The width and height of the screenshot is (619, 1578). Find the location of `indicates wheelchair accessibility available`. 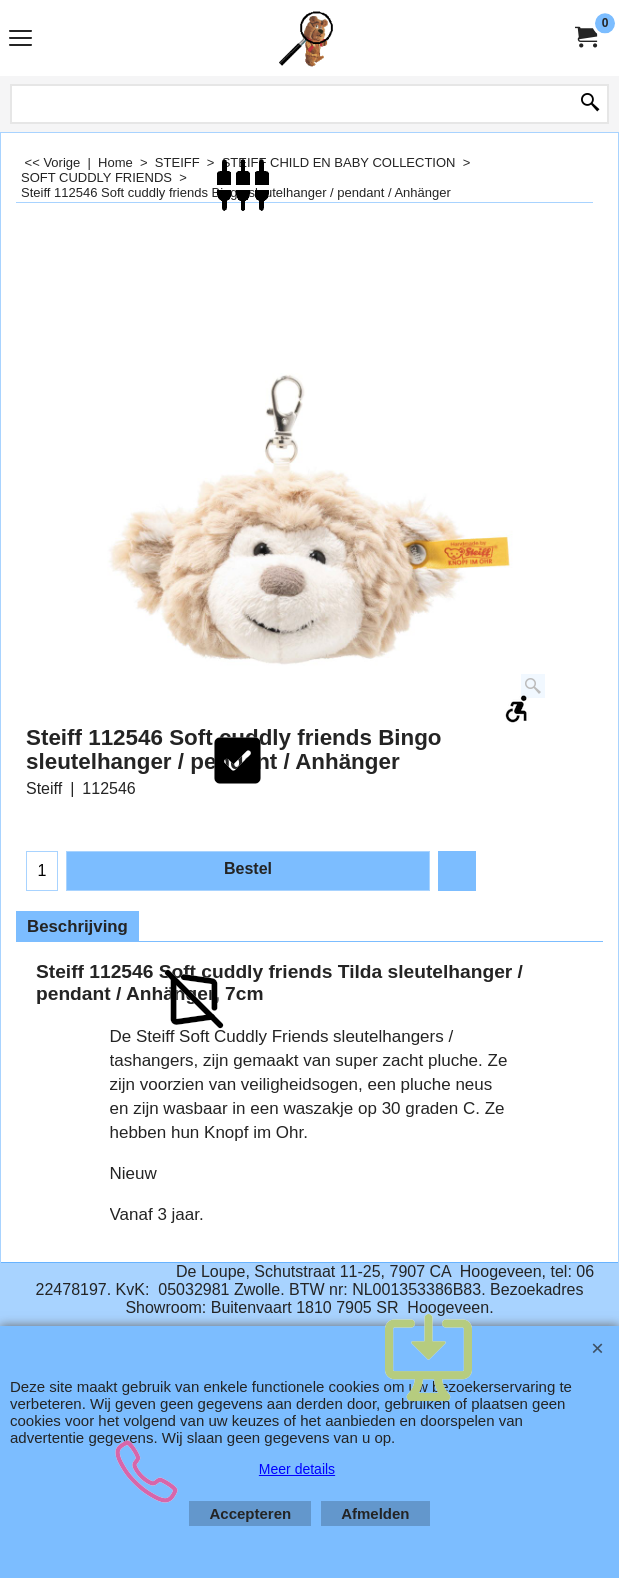

indicates wheelchair accessibility available is located at coordinates (515, 708).